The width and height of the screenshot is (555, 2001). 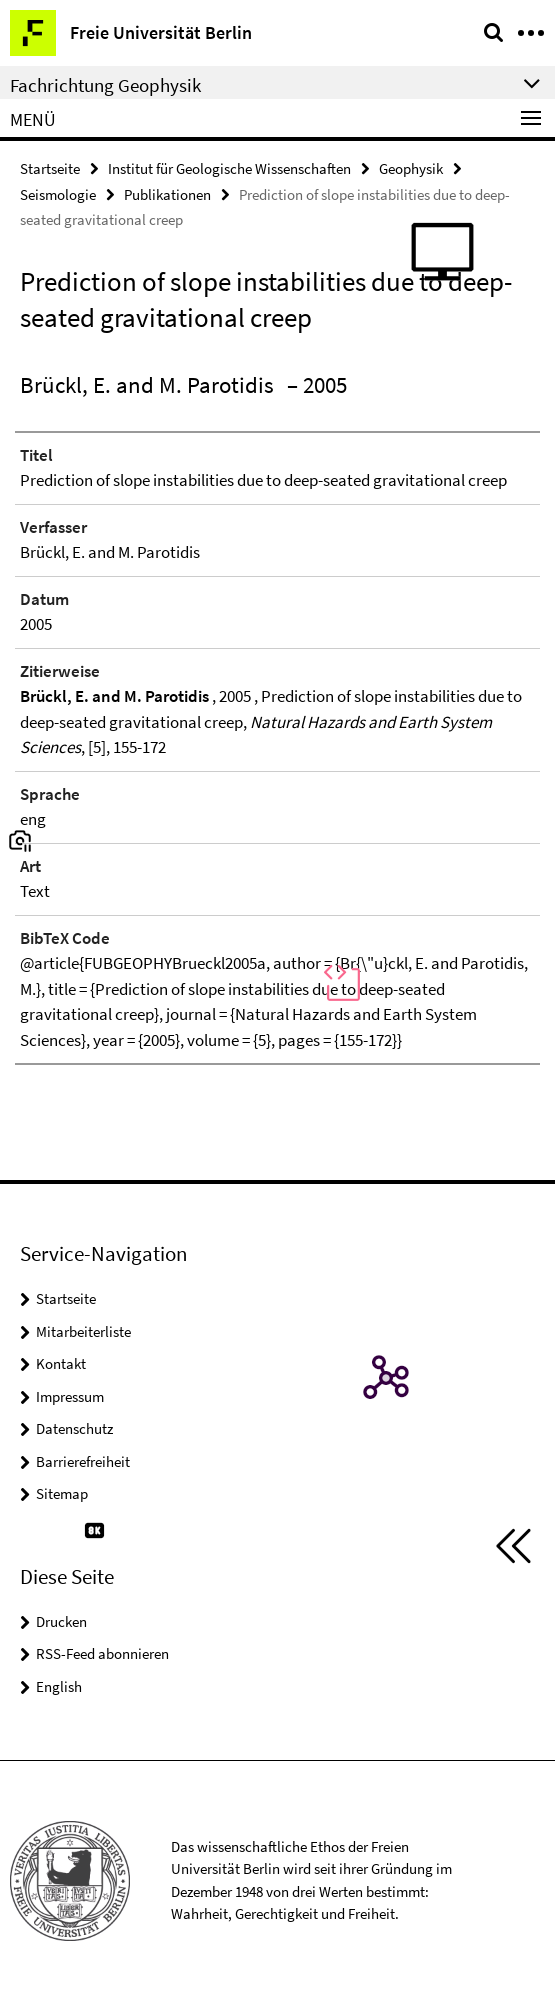 What do you see at coordinates (515, 1546) in the screenshot?
I see `go back to the beginning` at bounding box center [515, 1546].